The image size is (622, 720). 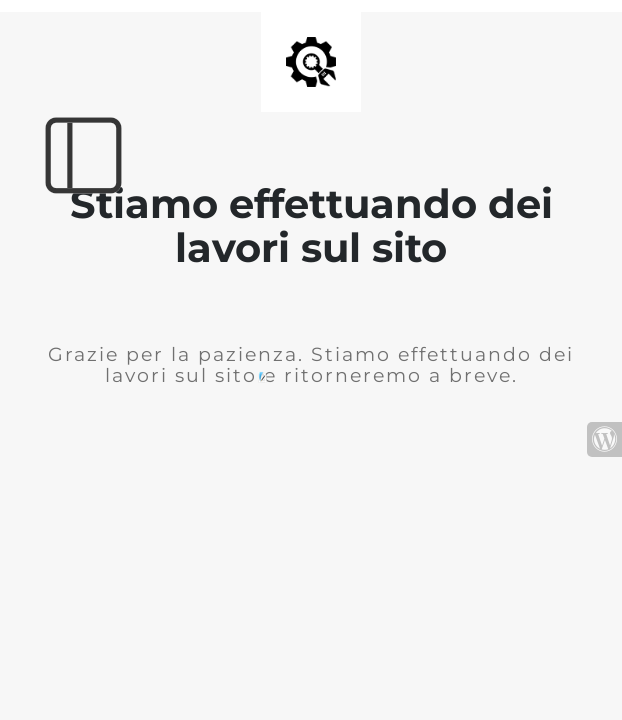 What do you see at coordinates (256, 377) in the screenshot?
I see `a scribus document file` at bounding box center [256, 377].